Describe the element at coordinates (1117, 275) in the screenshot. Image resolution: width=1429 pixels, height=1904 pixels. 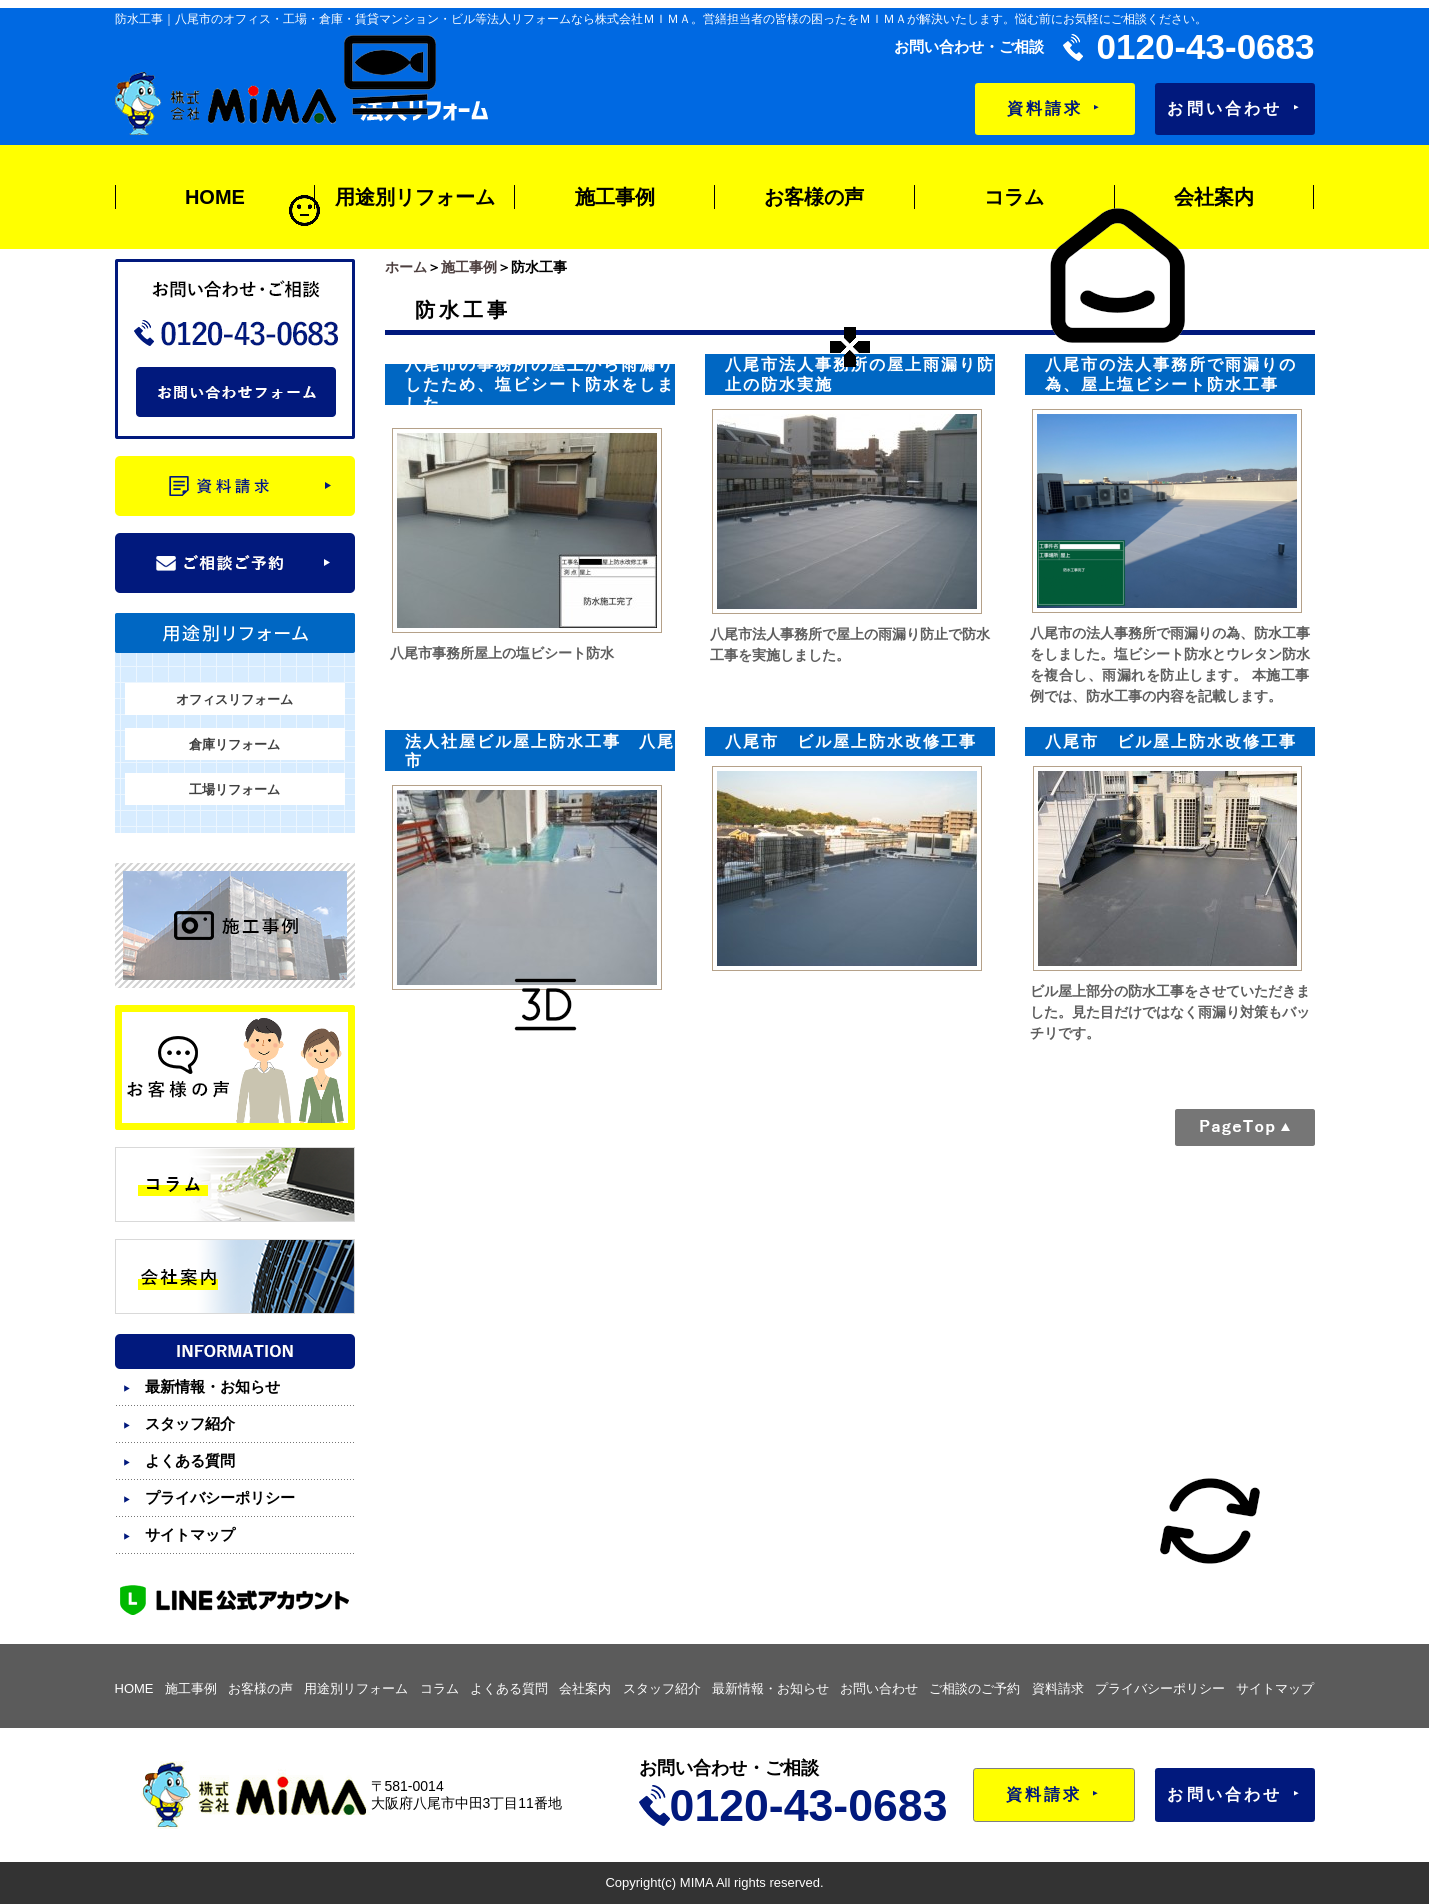
I see `access smart home controls` at that location.